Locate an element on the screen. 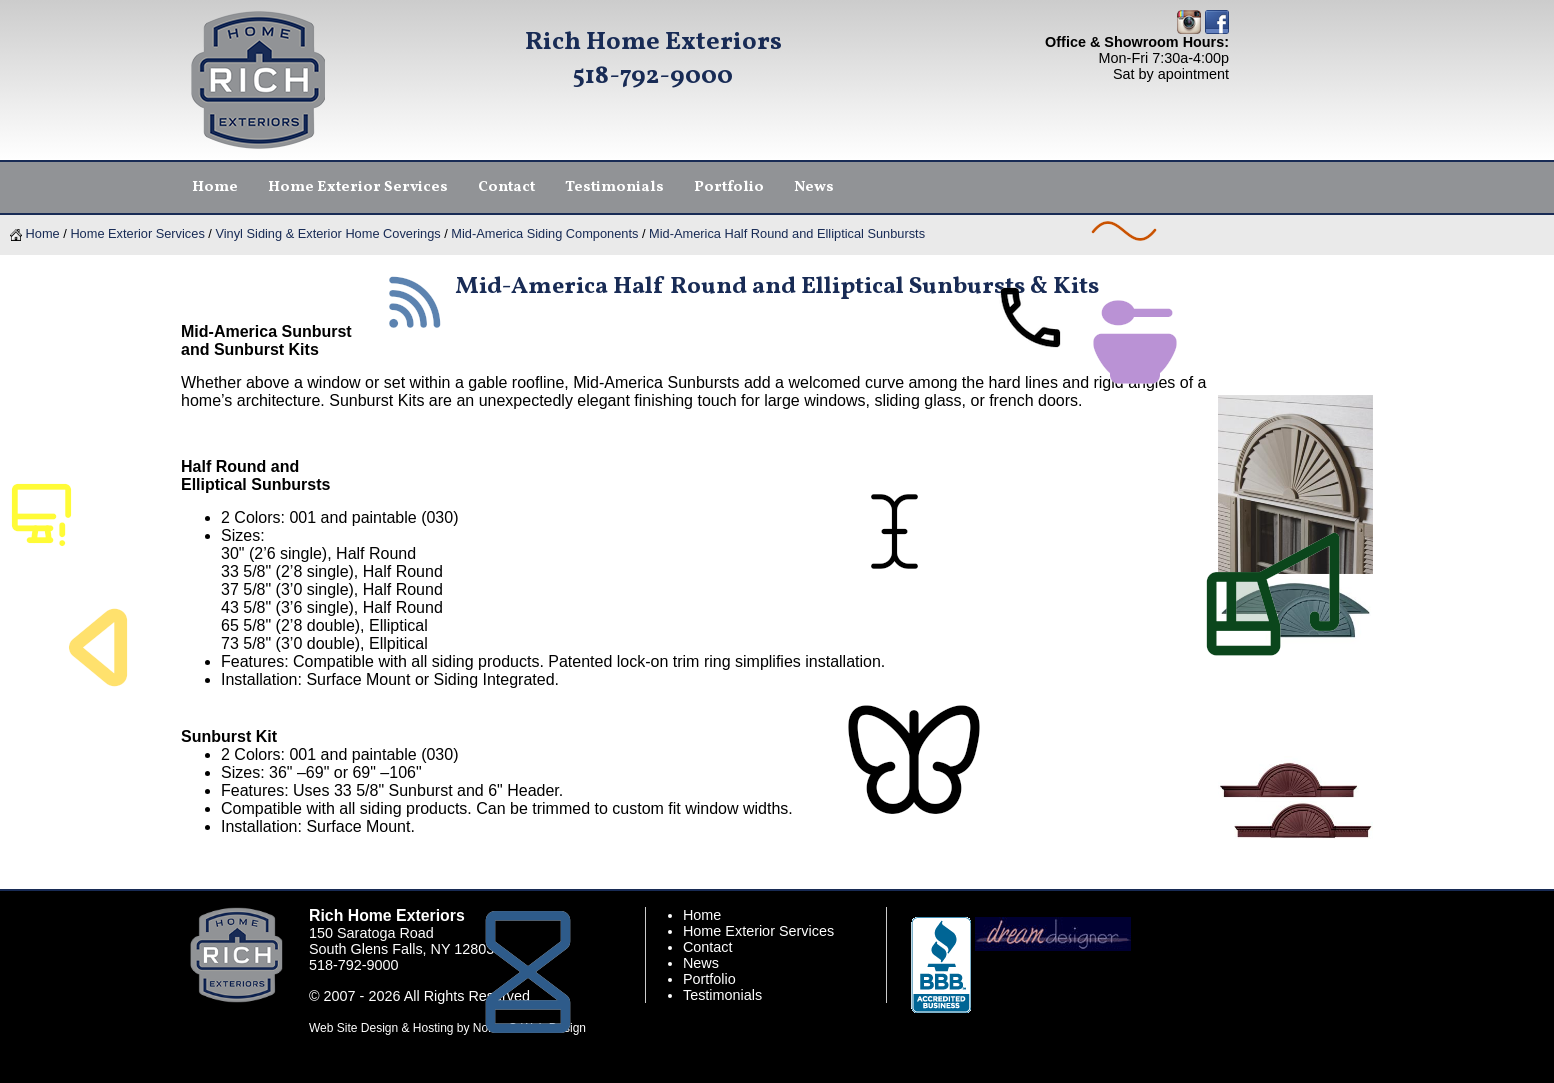 The image size is (1554, 1083). indicates an approximate or estimated value is located at coordinates (1124, 231).